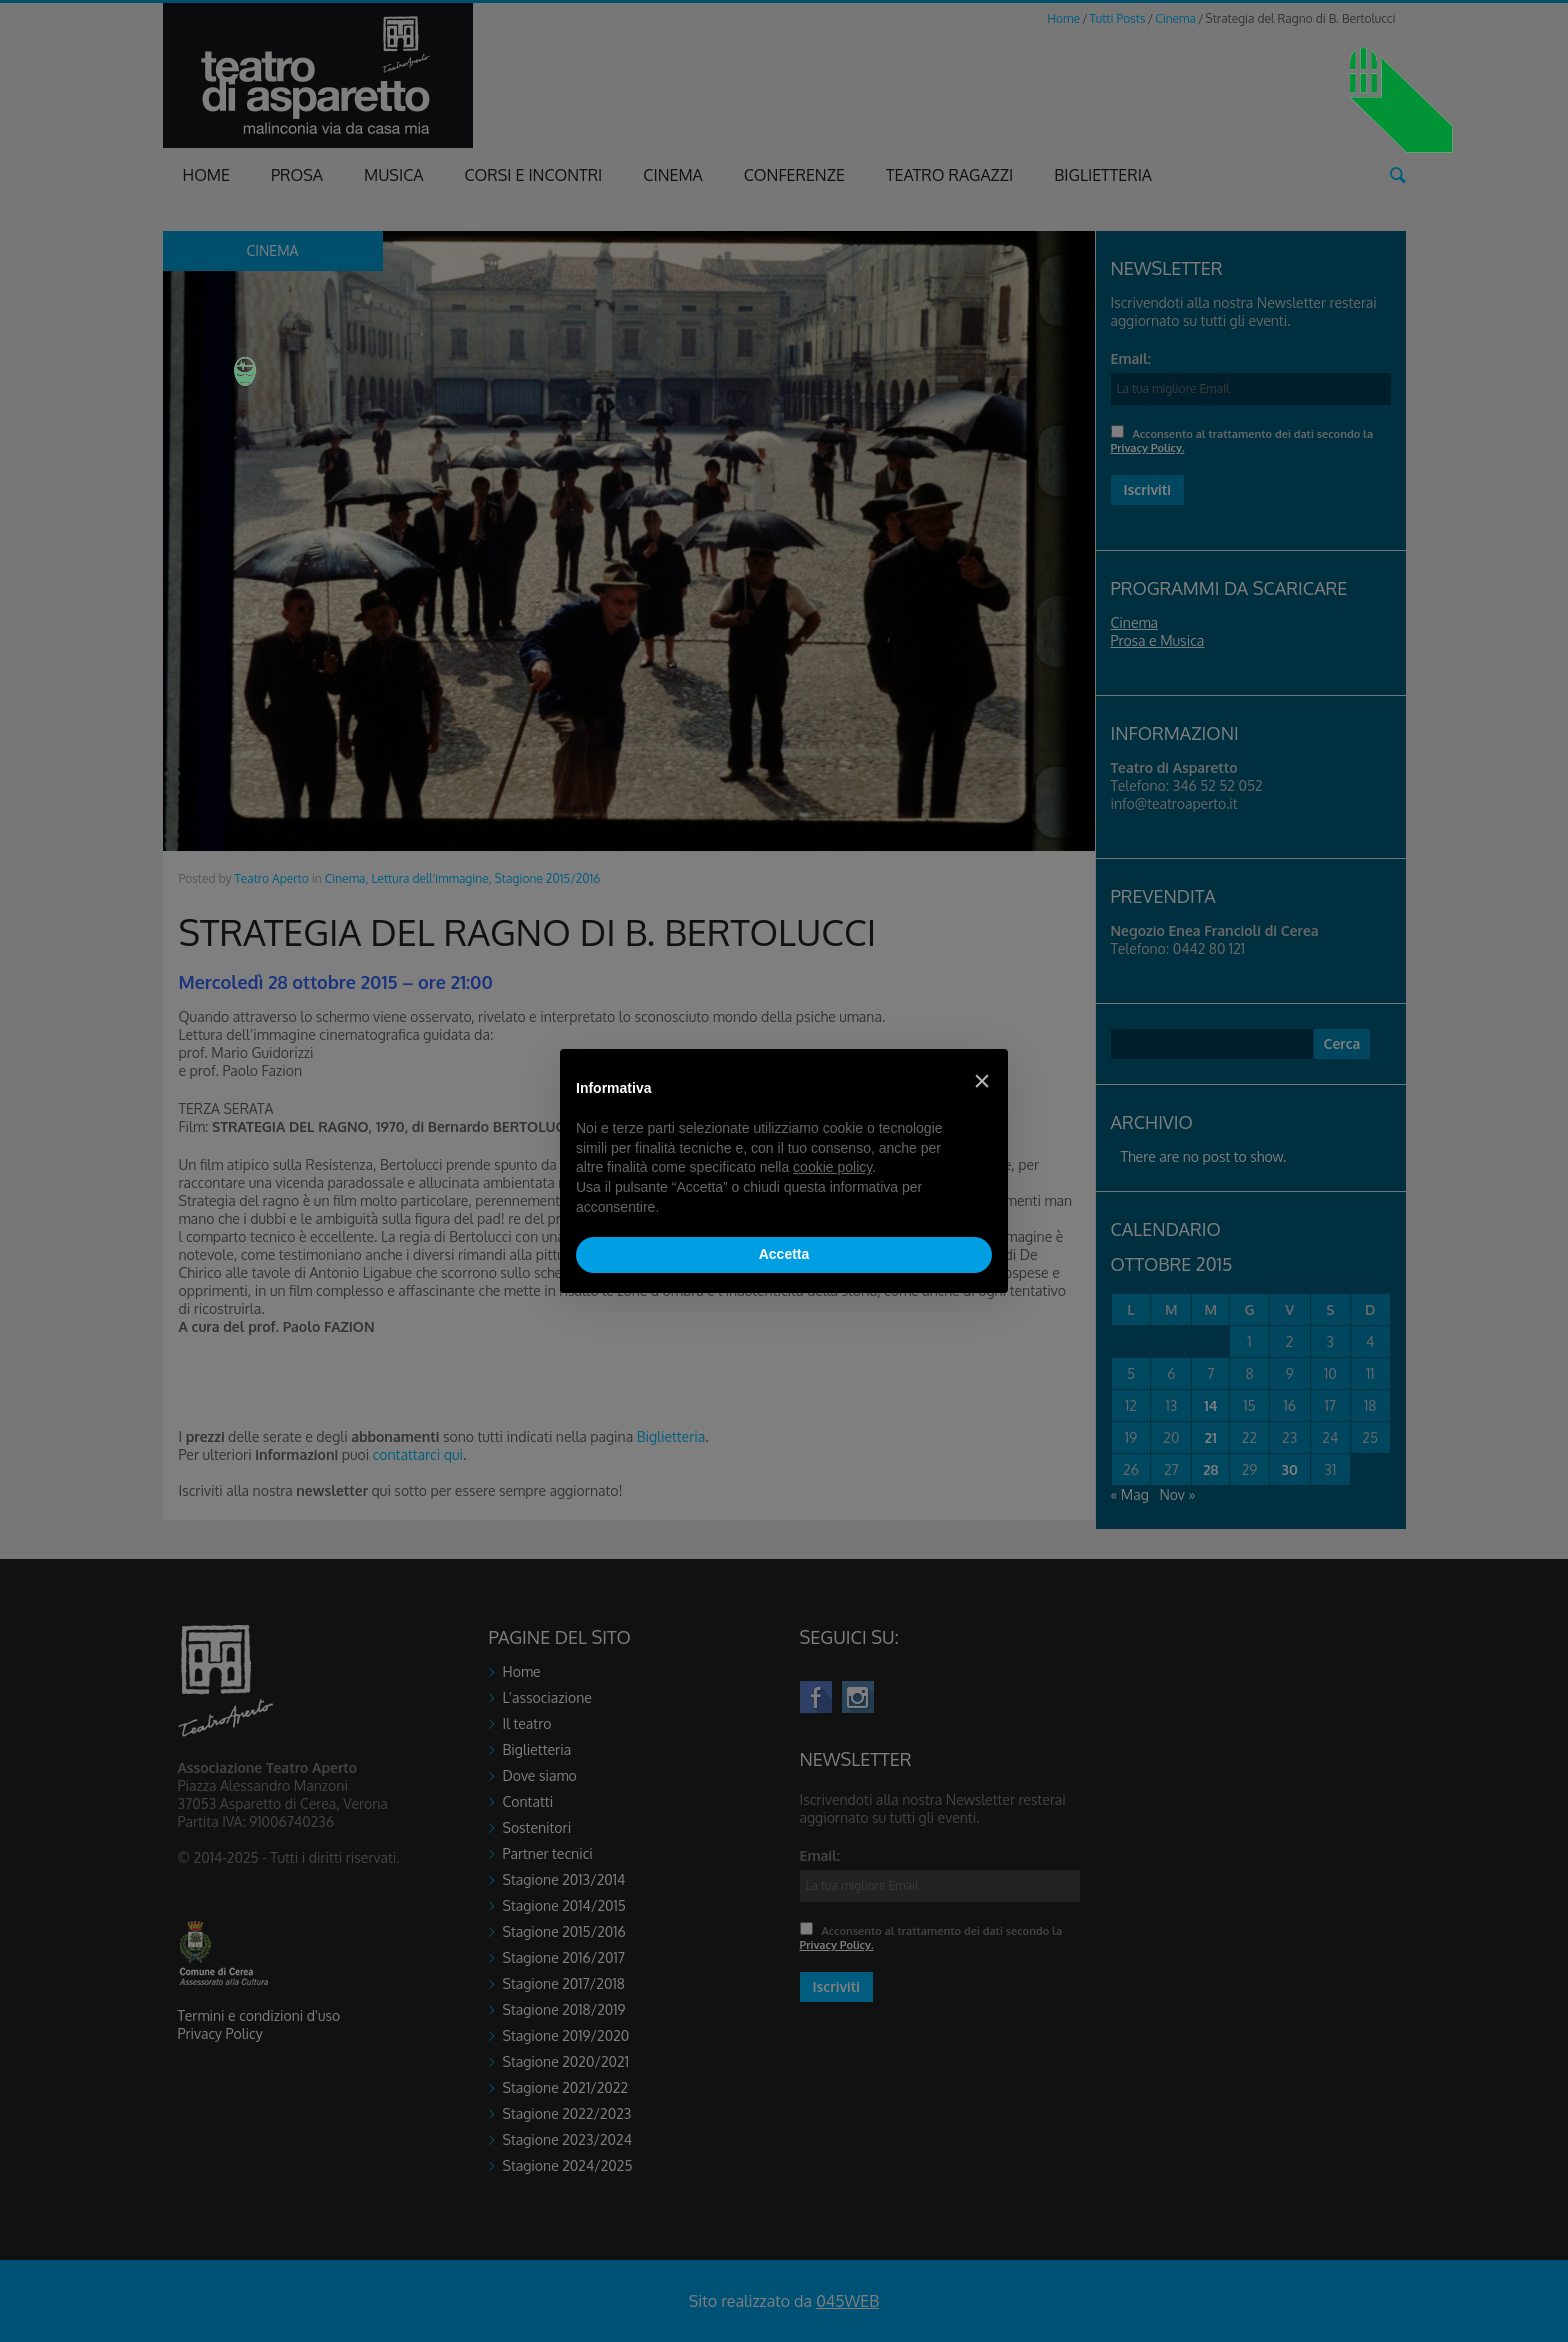  I want to click on indicates player is in a coma or unconscious state, so click(244, 371).